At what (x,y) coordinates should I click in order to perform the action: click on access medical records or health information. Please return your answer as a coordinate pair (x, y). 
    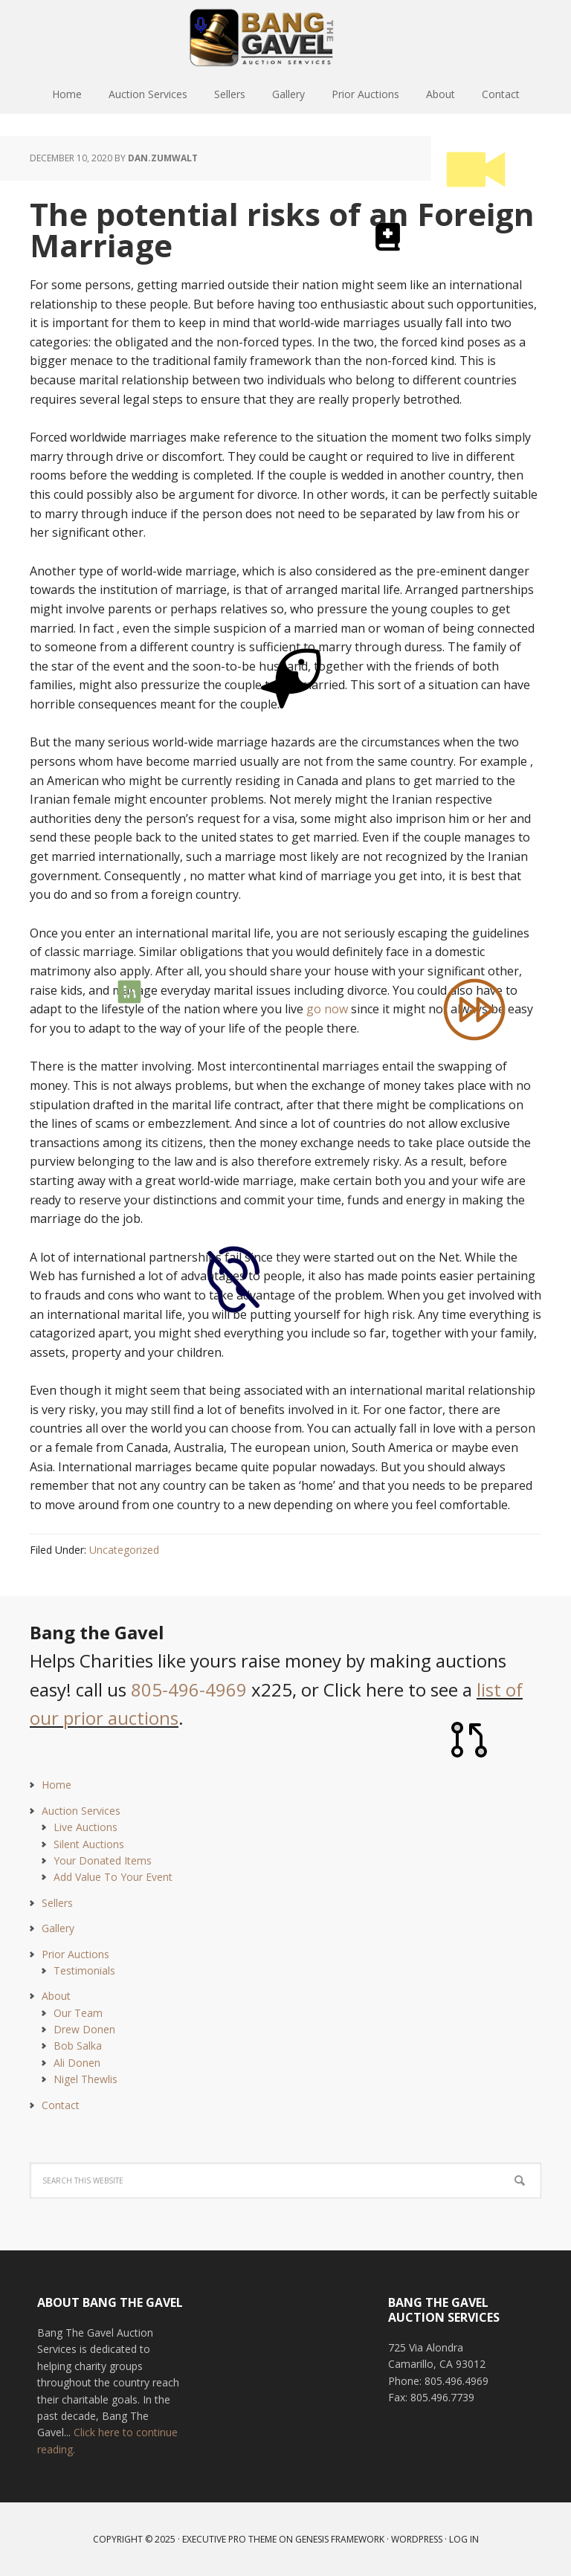
    Looking at the image, I should click on (387, 236).